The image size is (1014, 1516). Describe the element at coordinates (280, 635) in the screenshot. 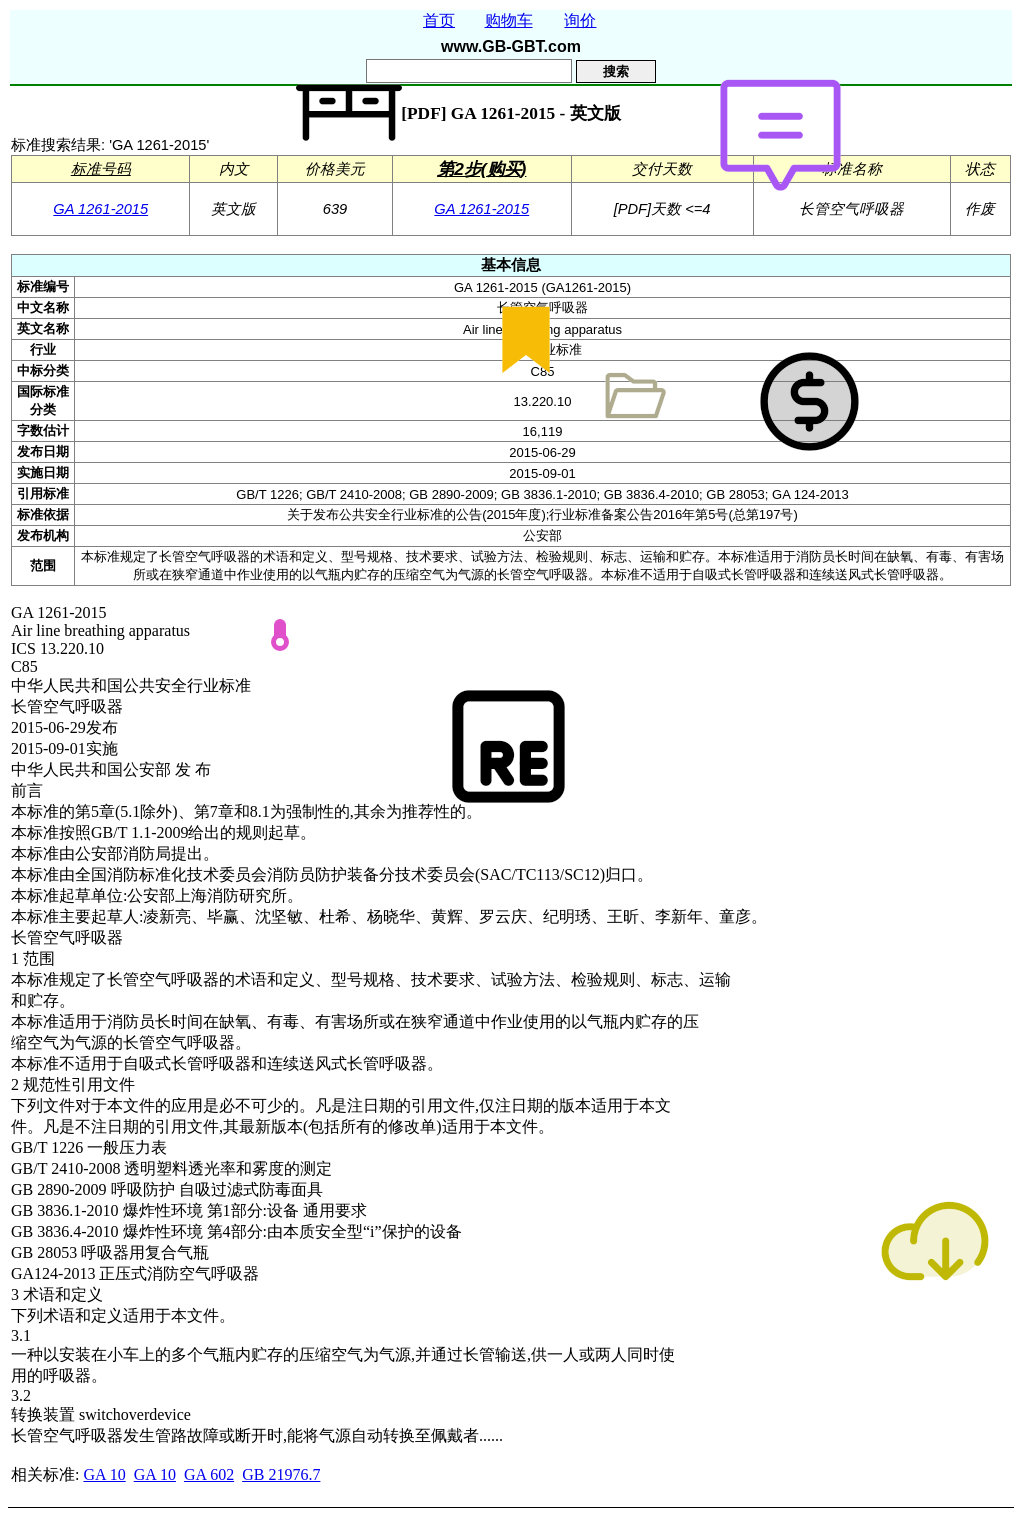

I see `indicates lowest temperature setting or reading` at that location.